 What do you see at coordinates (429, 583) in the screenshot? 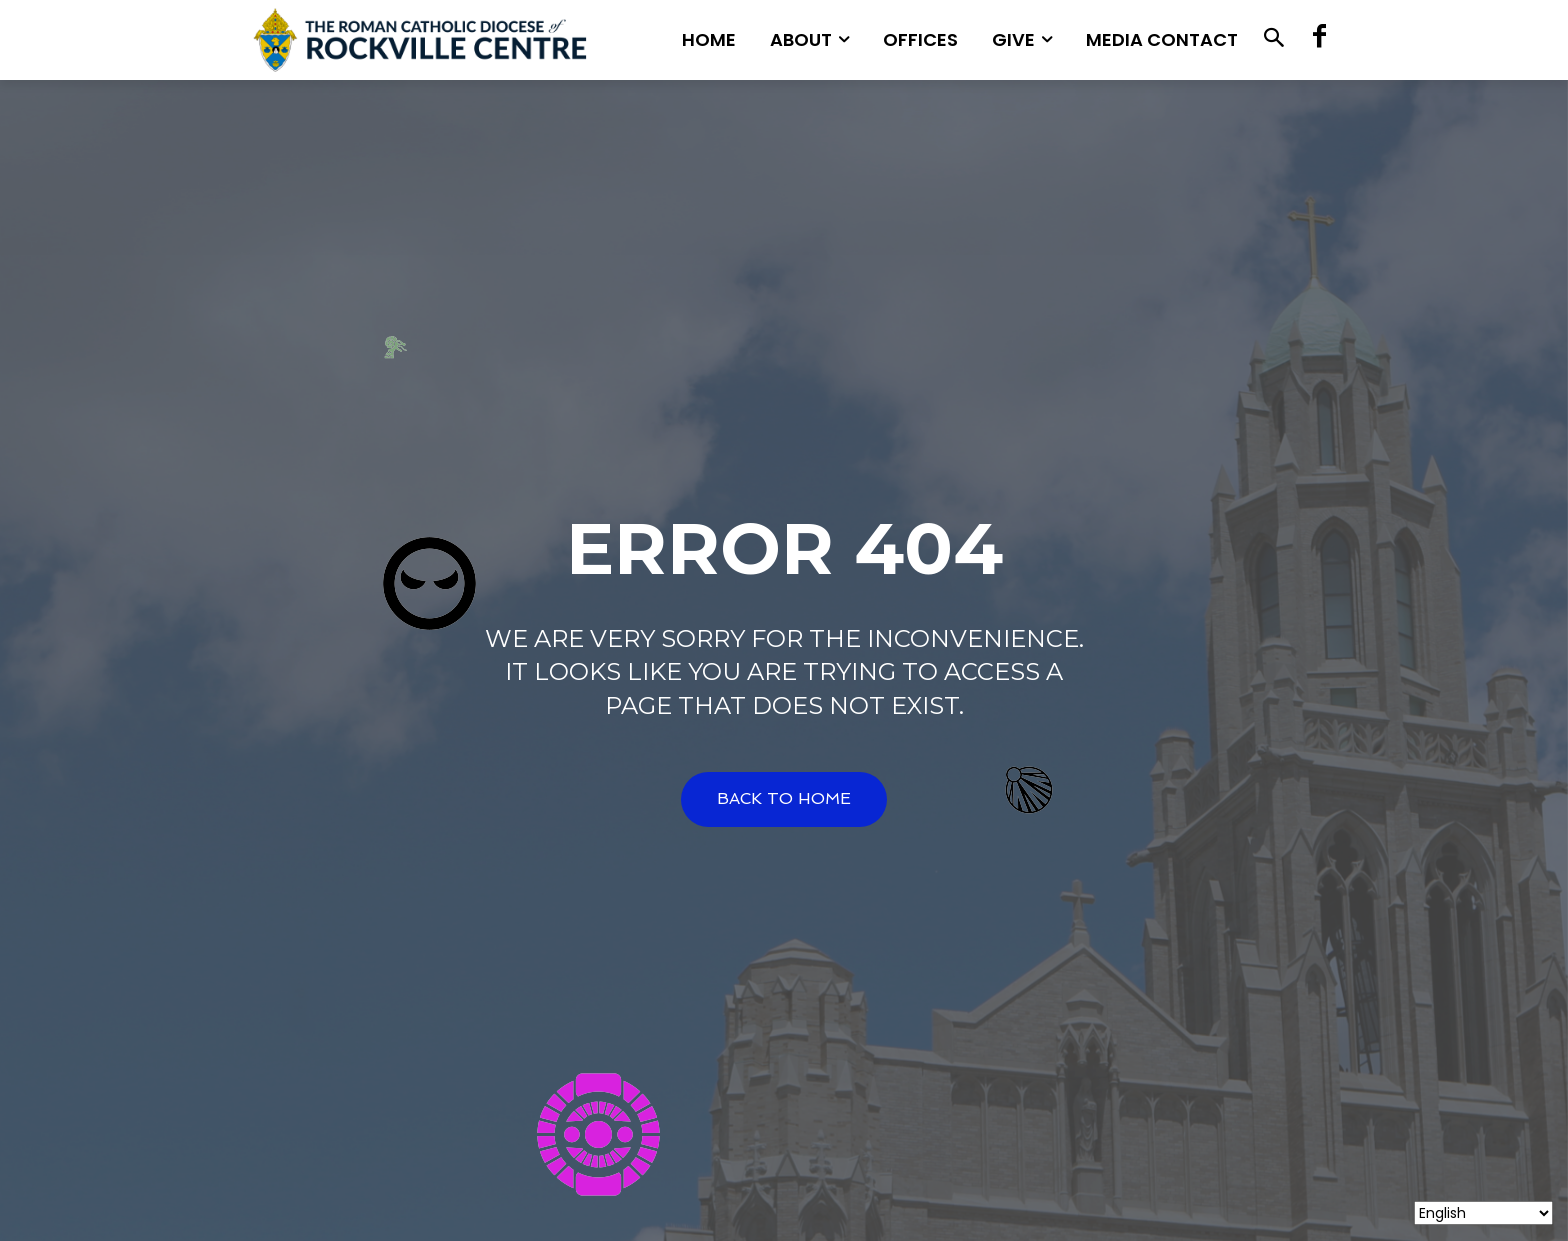
I see `indicates overkill or excessive damage in gameplay` at bounding box center [429, 583].